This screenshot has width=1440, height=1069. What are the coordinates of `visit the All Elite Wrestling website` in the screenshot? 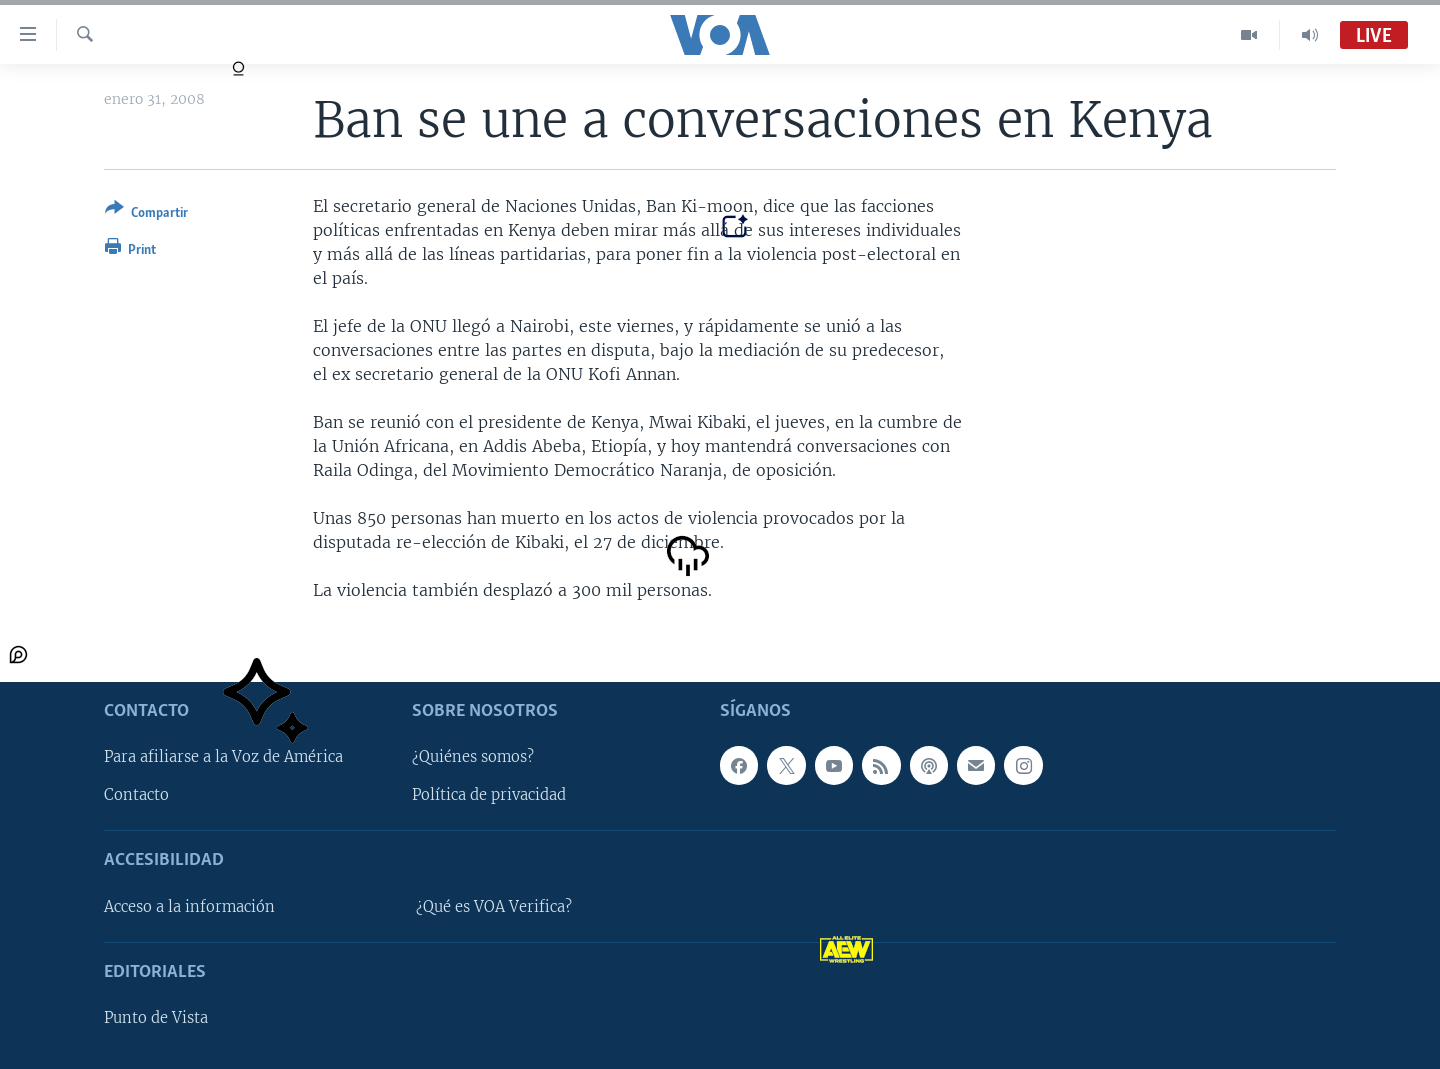 It's located at (846, 949).